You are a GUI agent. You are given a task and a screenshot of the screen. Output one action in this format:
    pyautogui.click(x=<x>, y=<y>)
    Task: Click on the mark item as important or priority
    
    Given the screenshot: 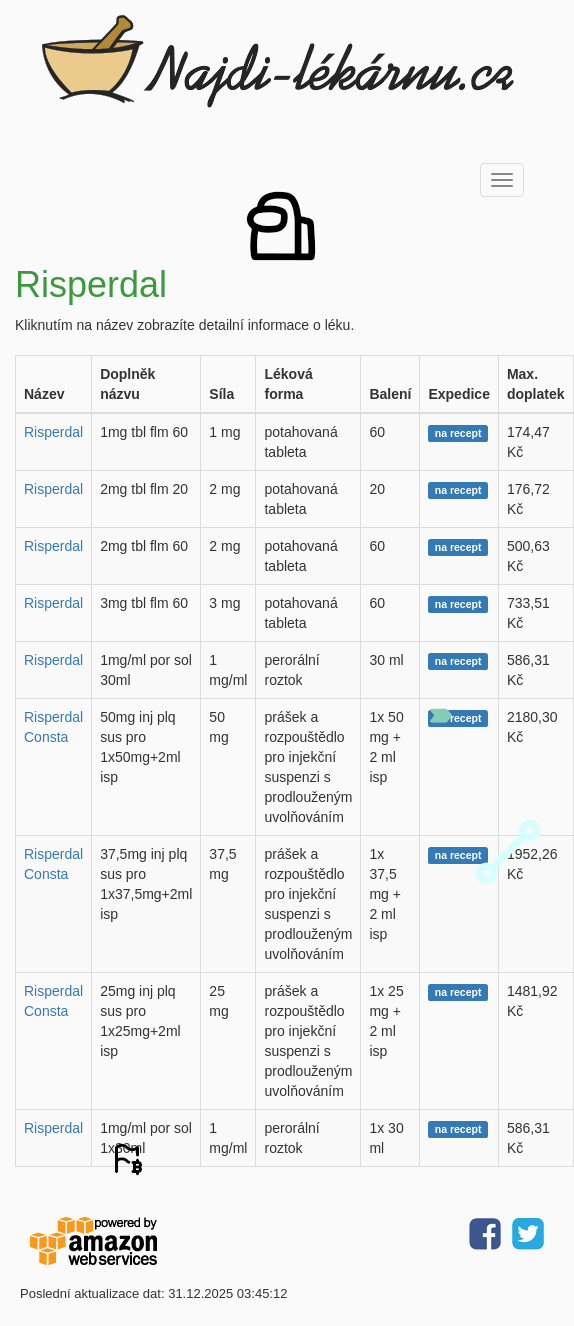 What is the action you would take?
    pyautogui.click(x=440, y=715)
    